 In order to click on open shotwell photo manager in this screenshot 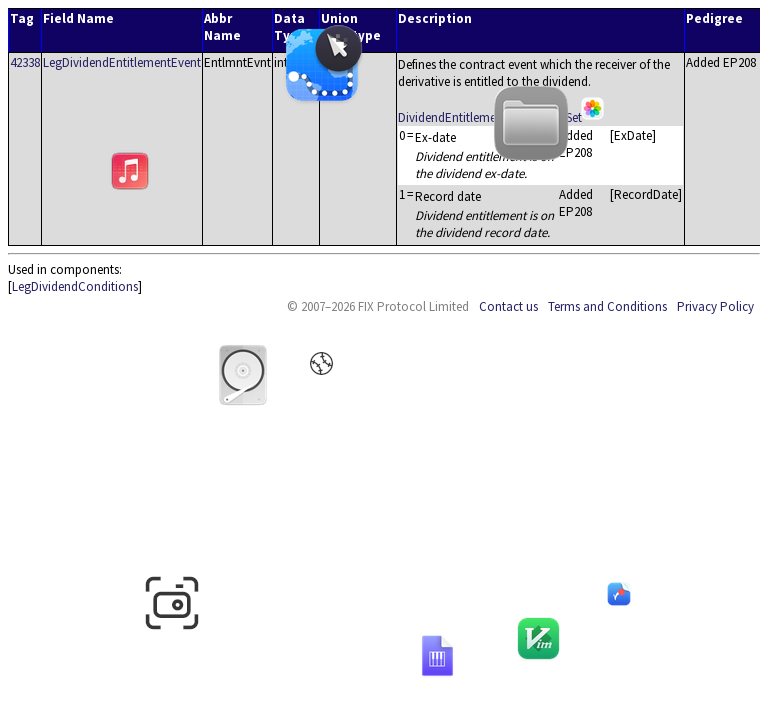, I will do `click(592, 108)`.